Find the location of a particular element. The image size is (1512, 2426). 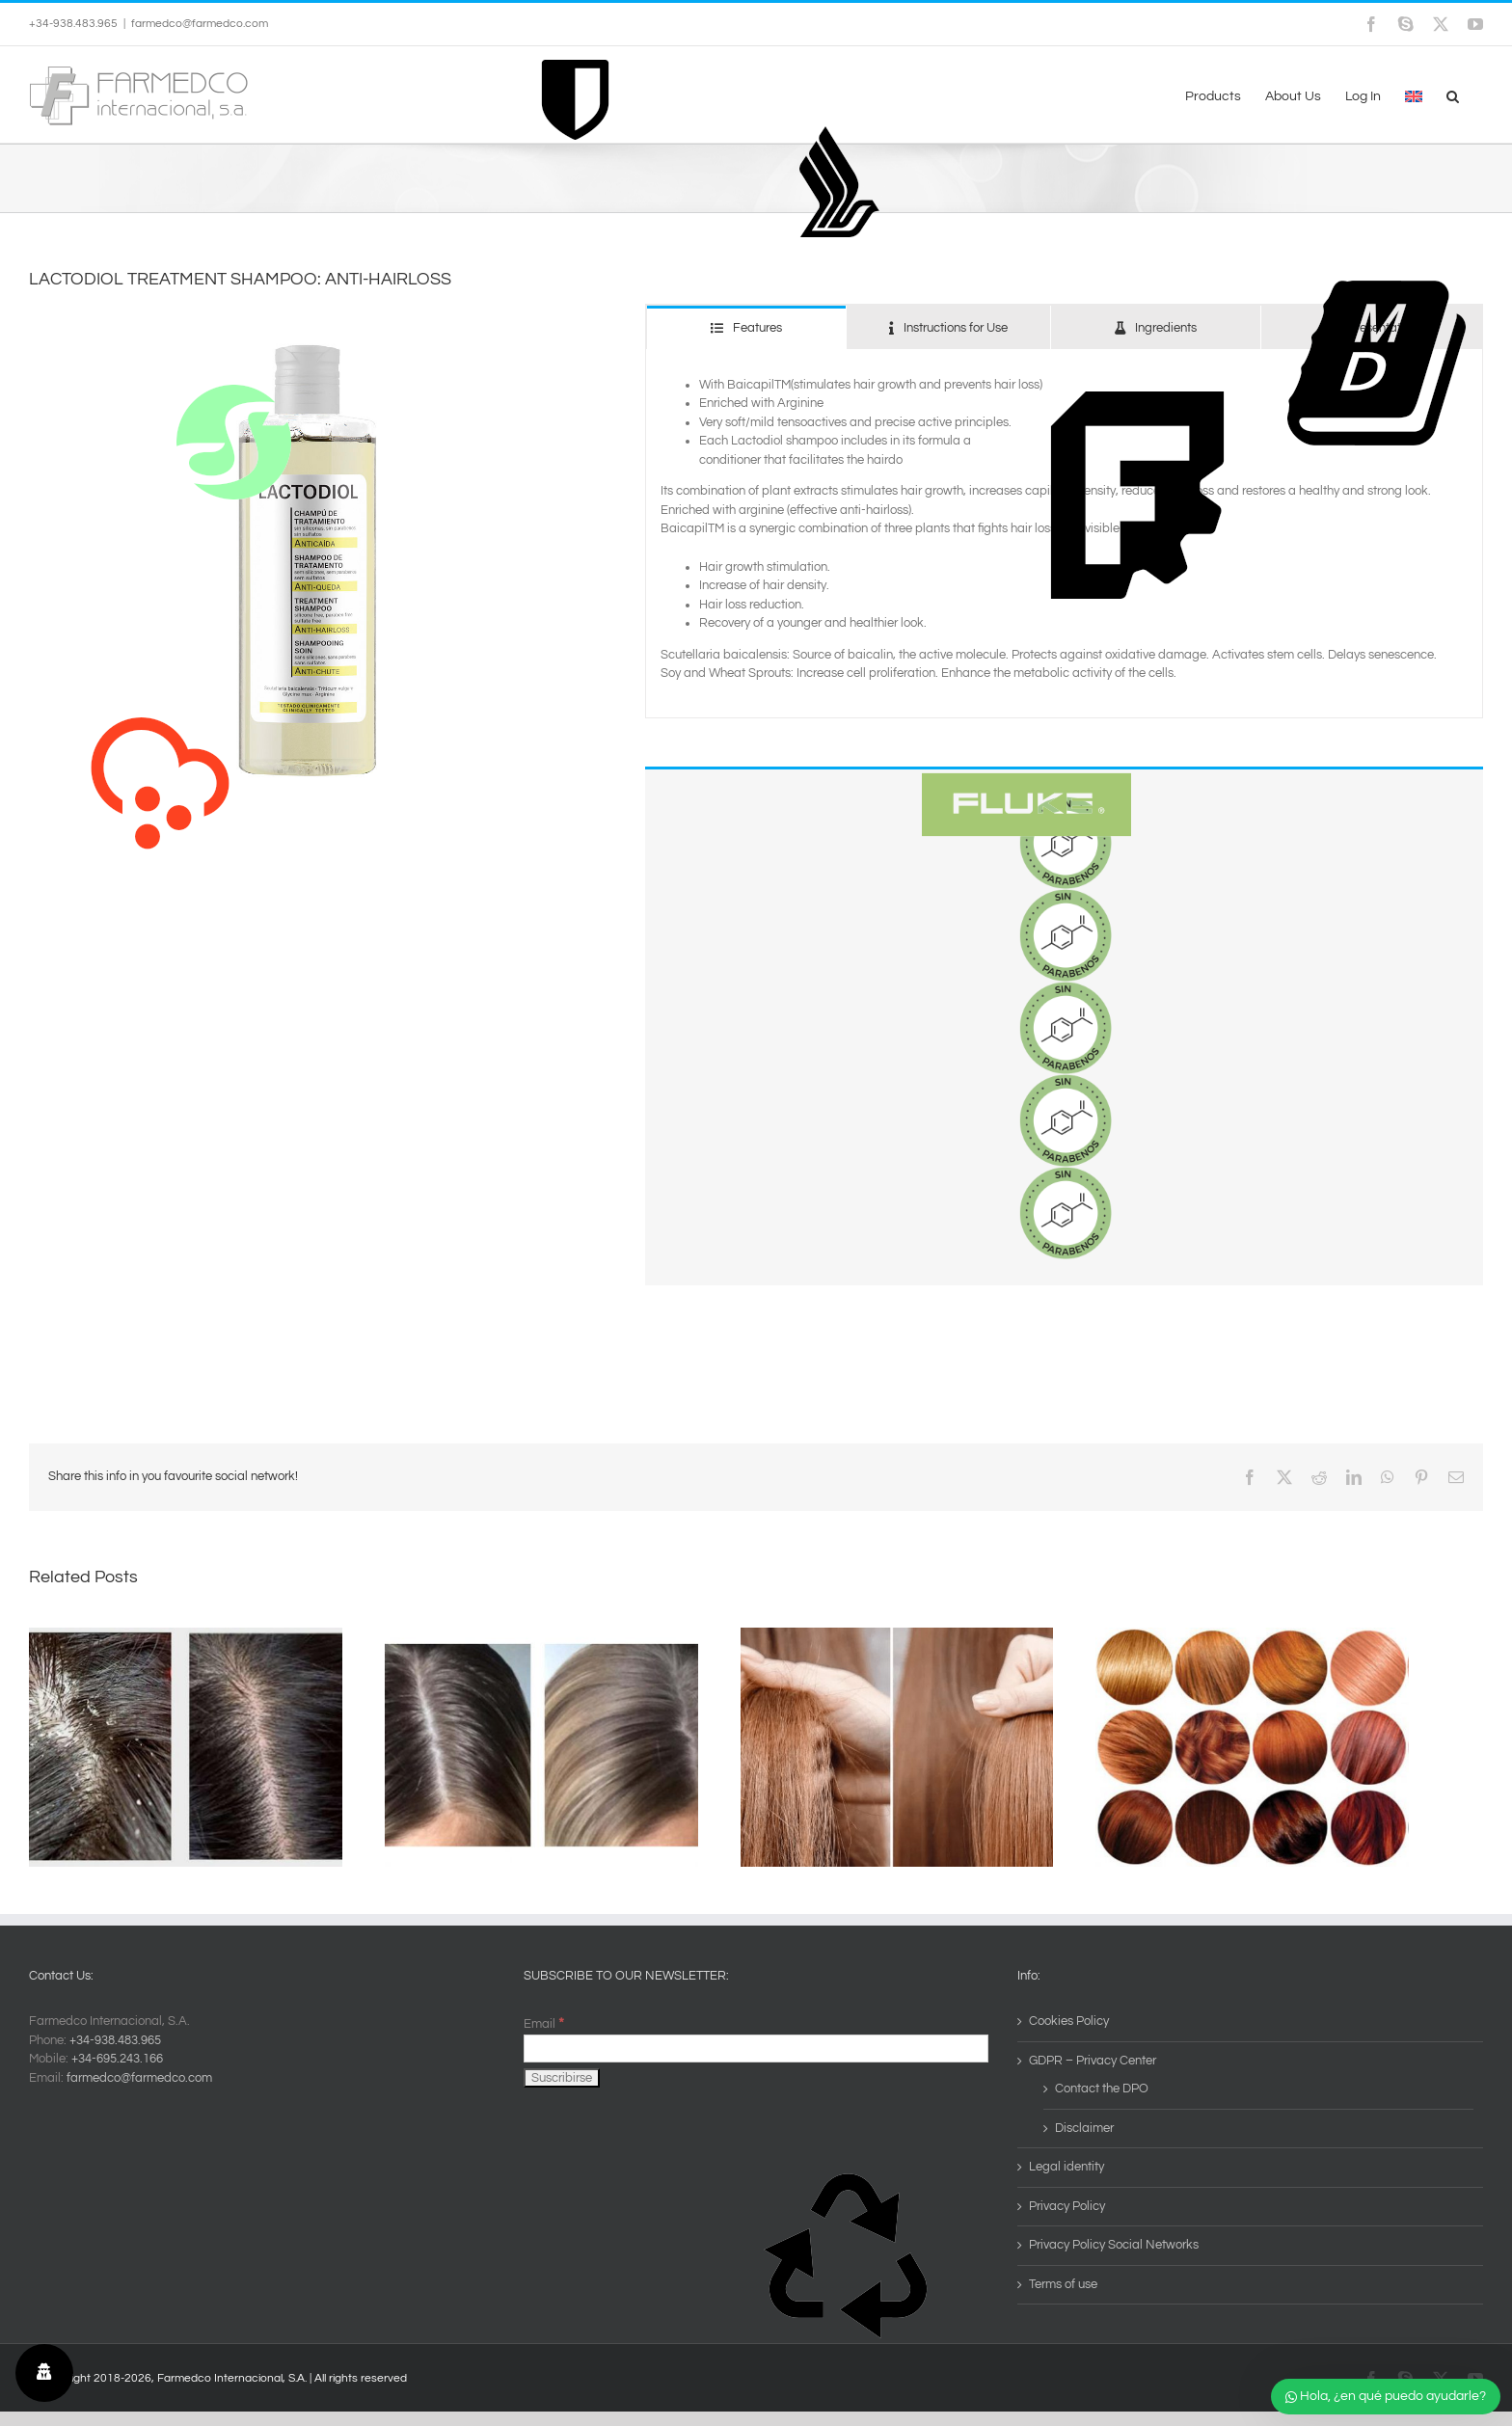

mdbook documentation tool logo is located at coordinates (1376, 363).